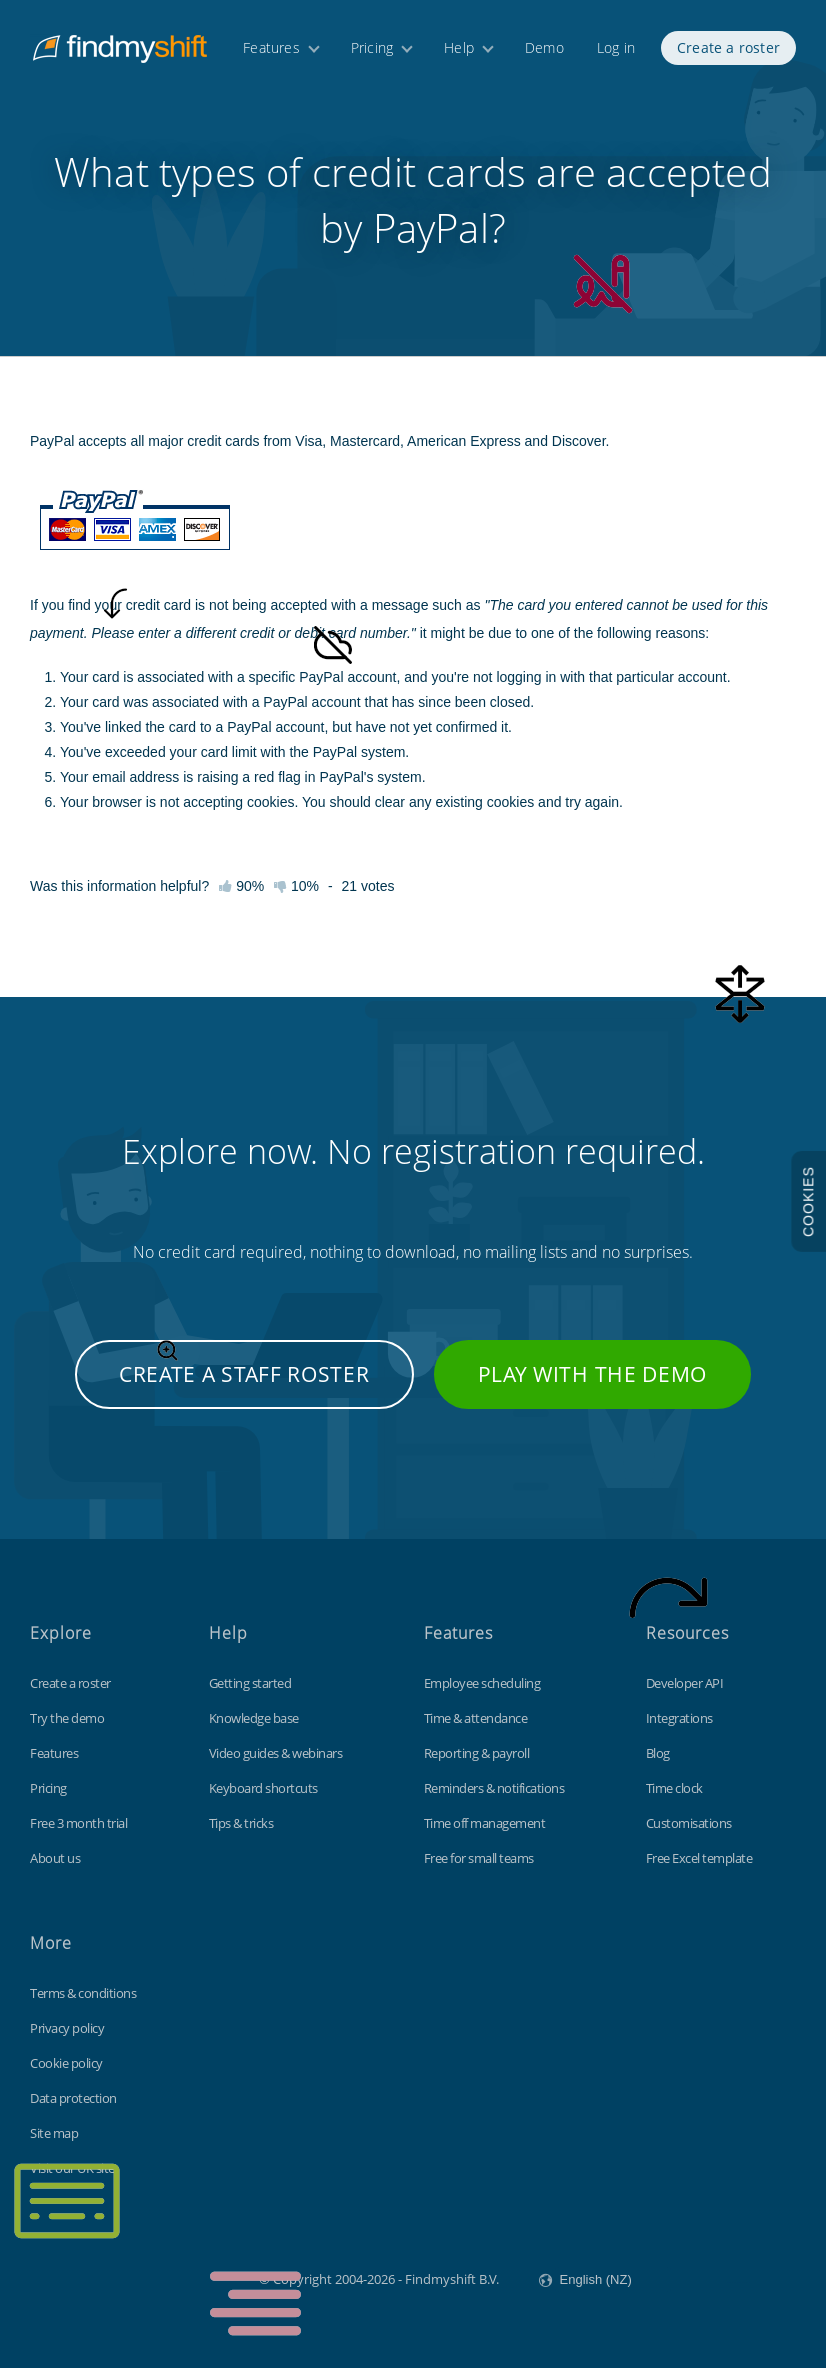 This screenshot has height=2368, width=826. What do you see at coordinates (333, 645) in the screenshot?
I see `indicates offline mode or no cloud connection` at bounding box center [333, 645].